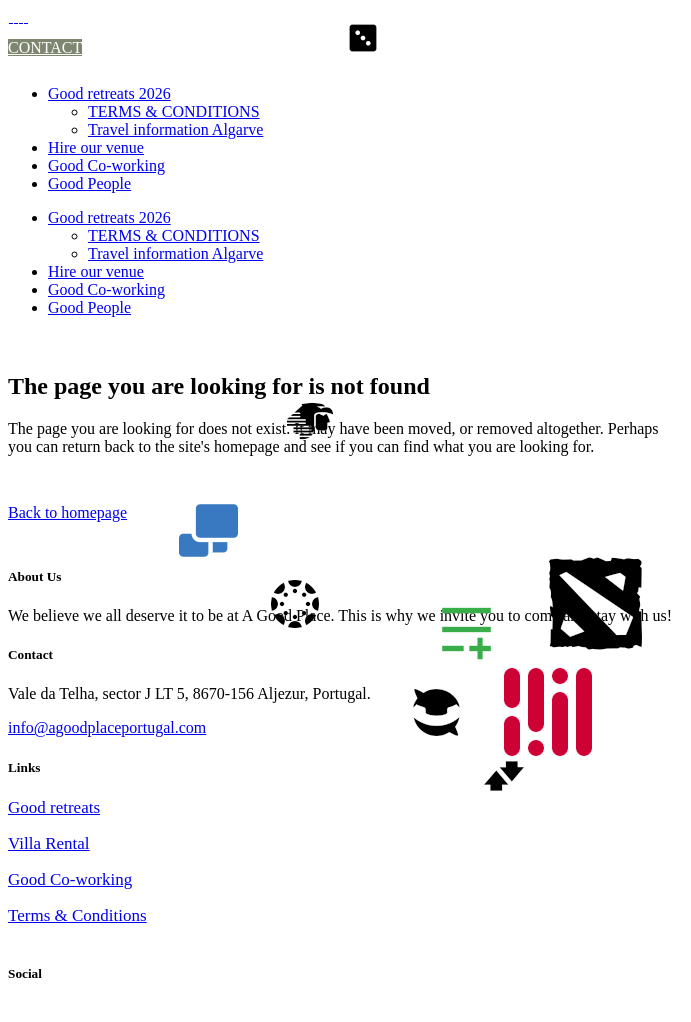  Describe the element at coordinates (295, 604) in the screenshot. I see `open canvas learning management system` at that location.